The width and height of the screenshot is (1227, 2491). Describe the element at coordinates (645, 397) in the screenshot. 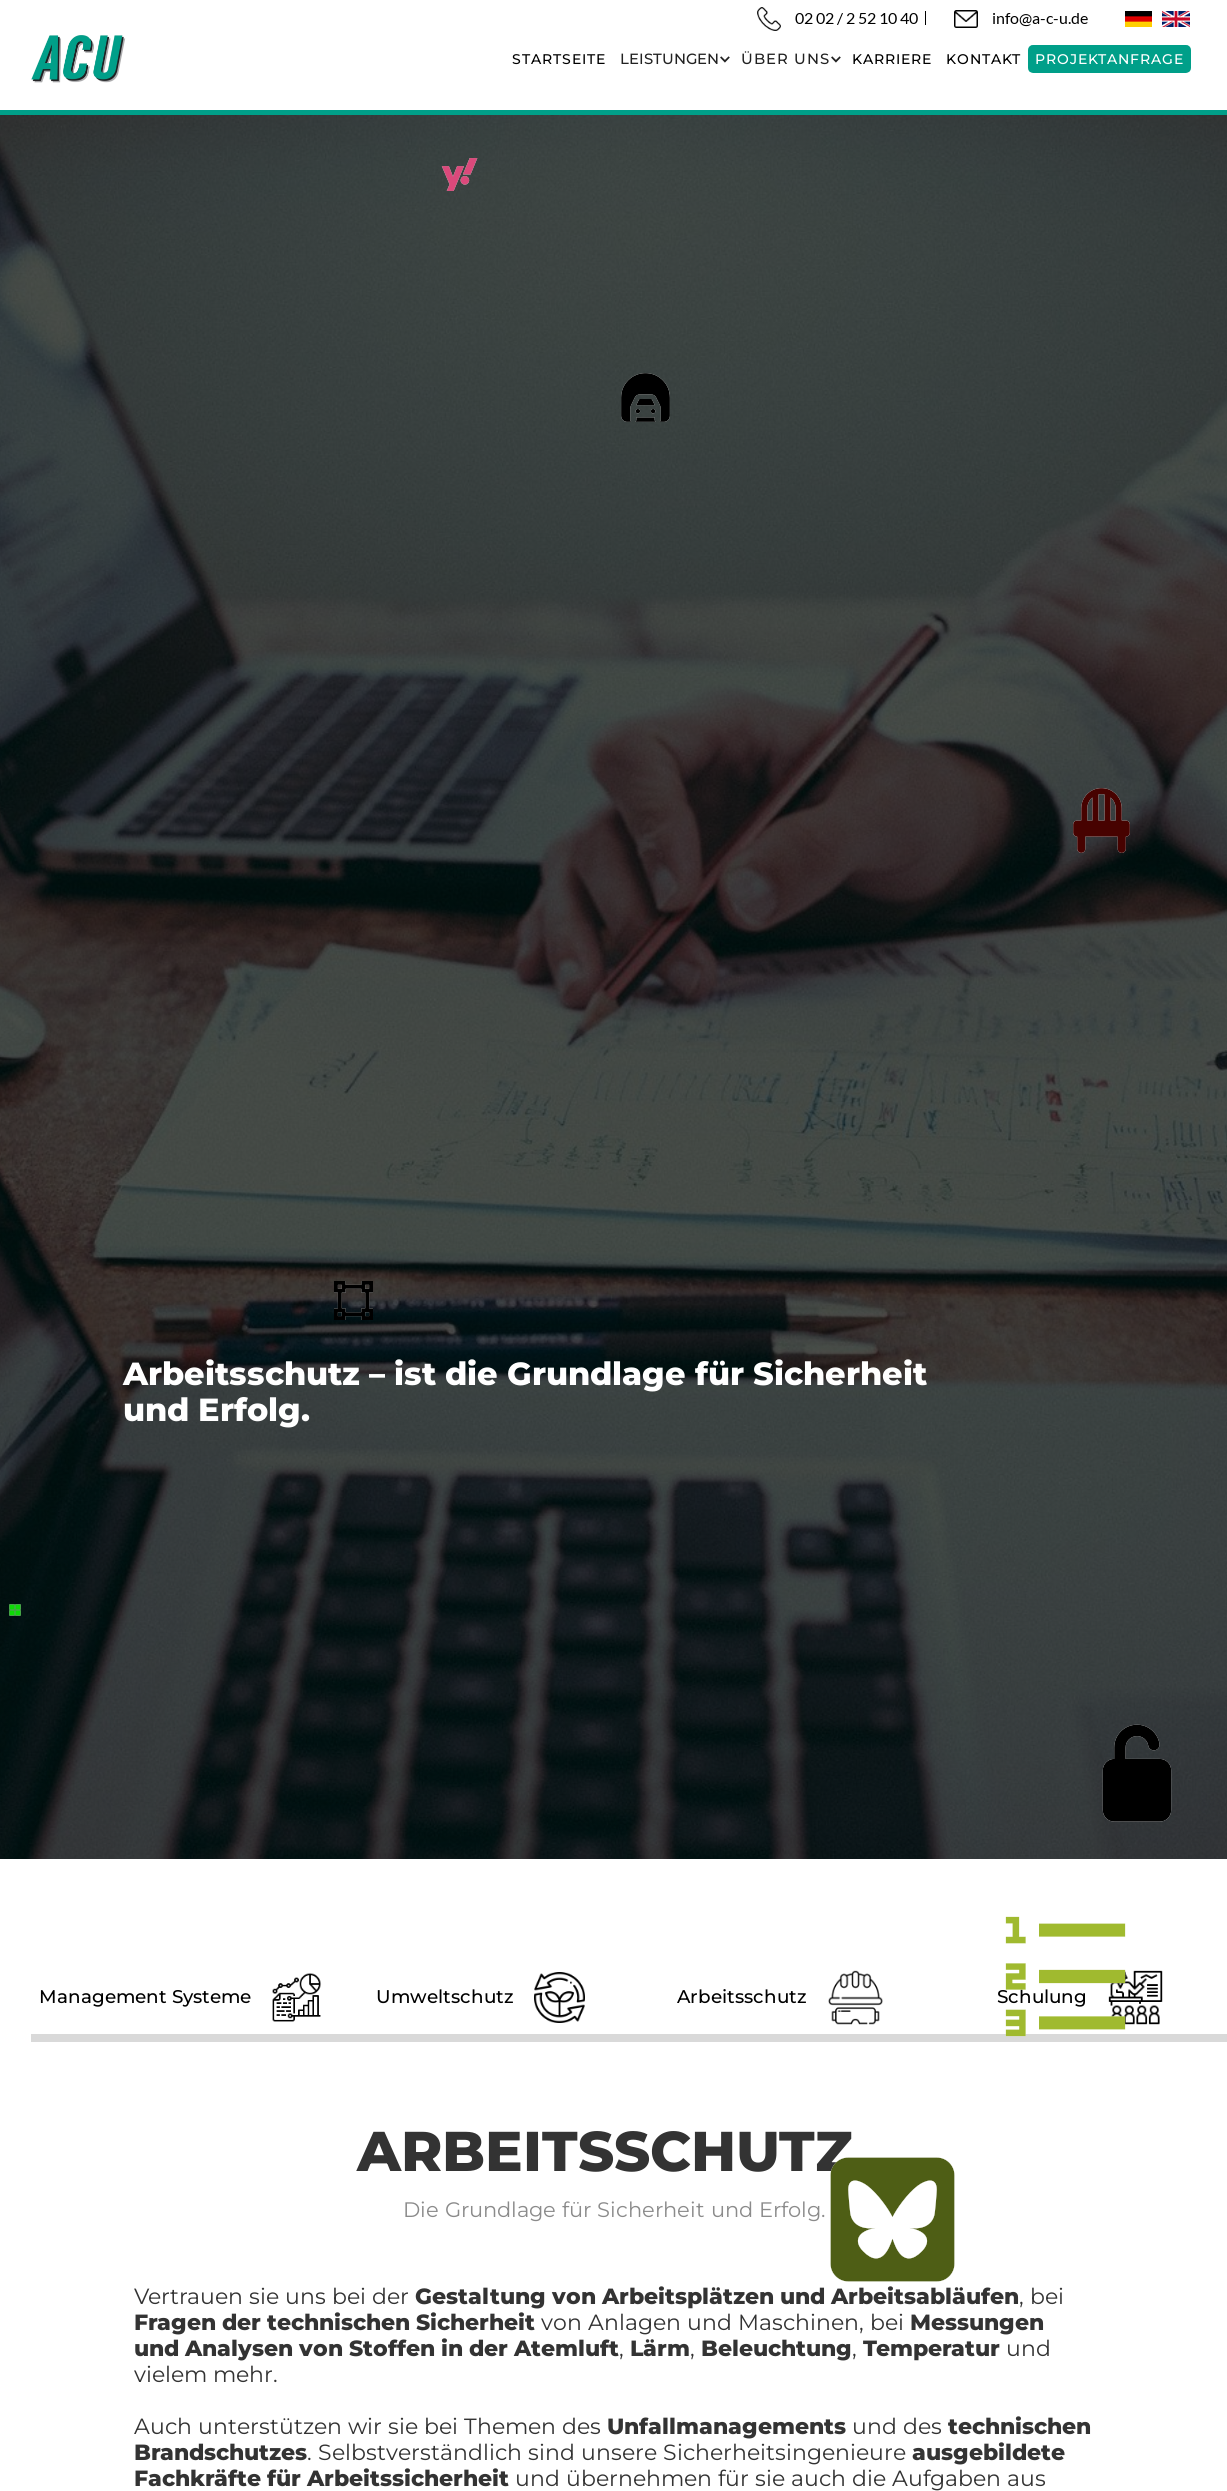

I see `indicates tunnel or underground passage ahead` at that location.